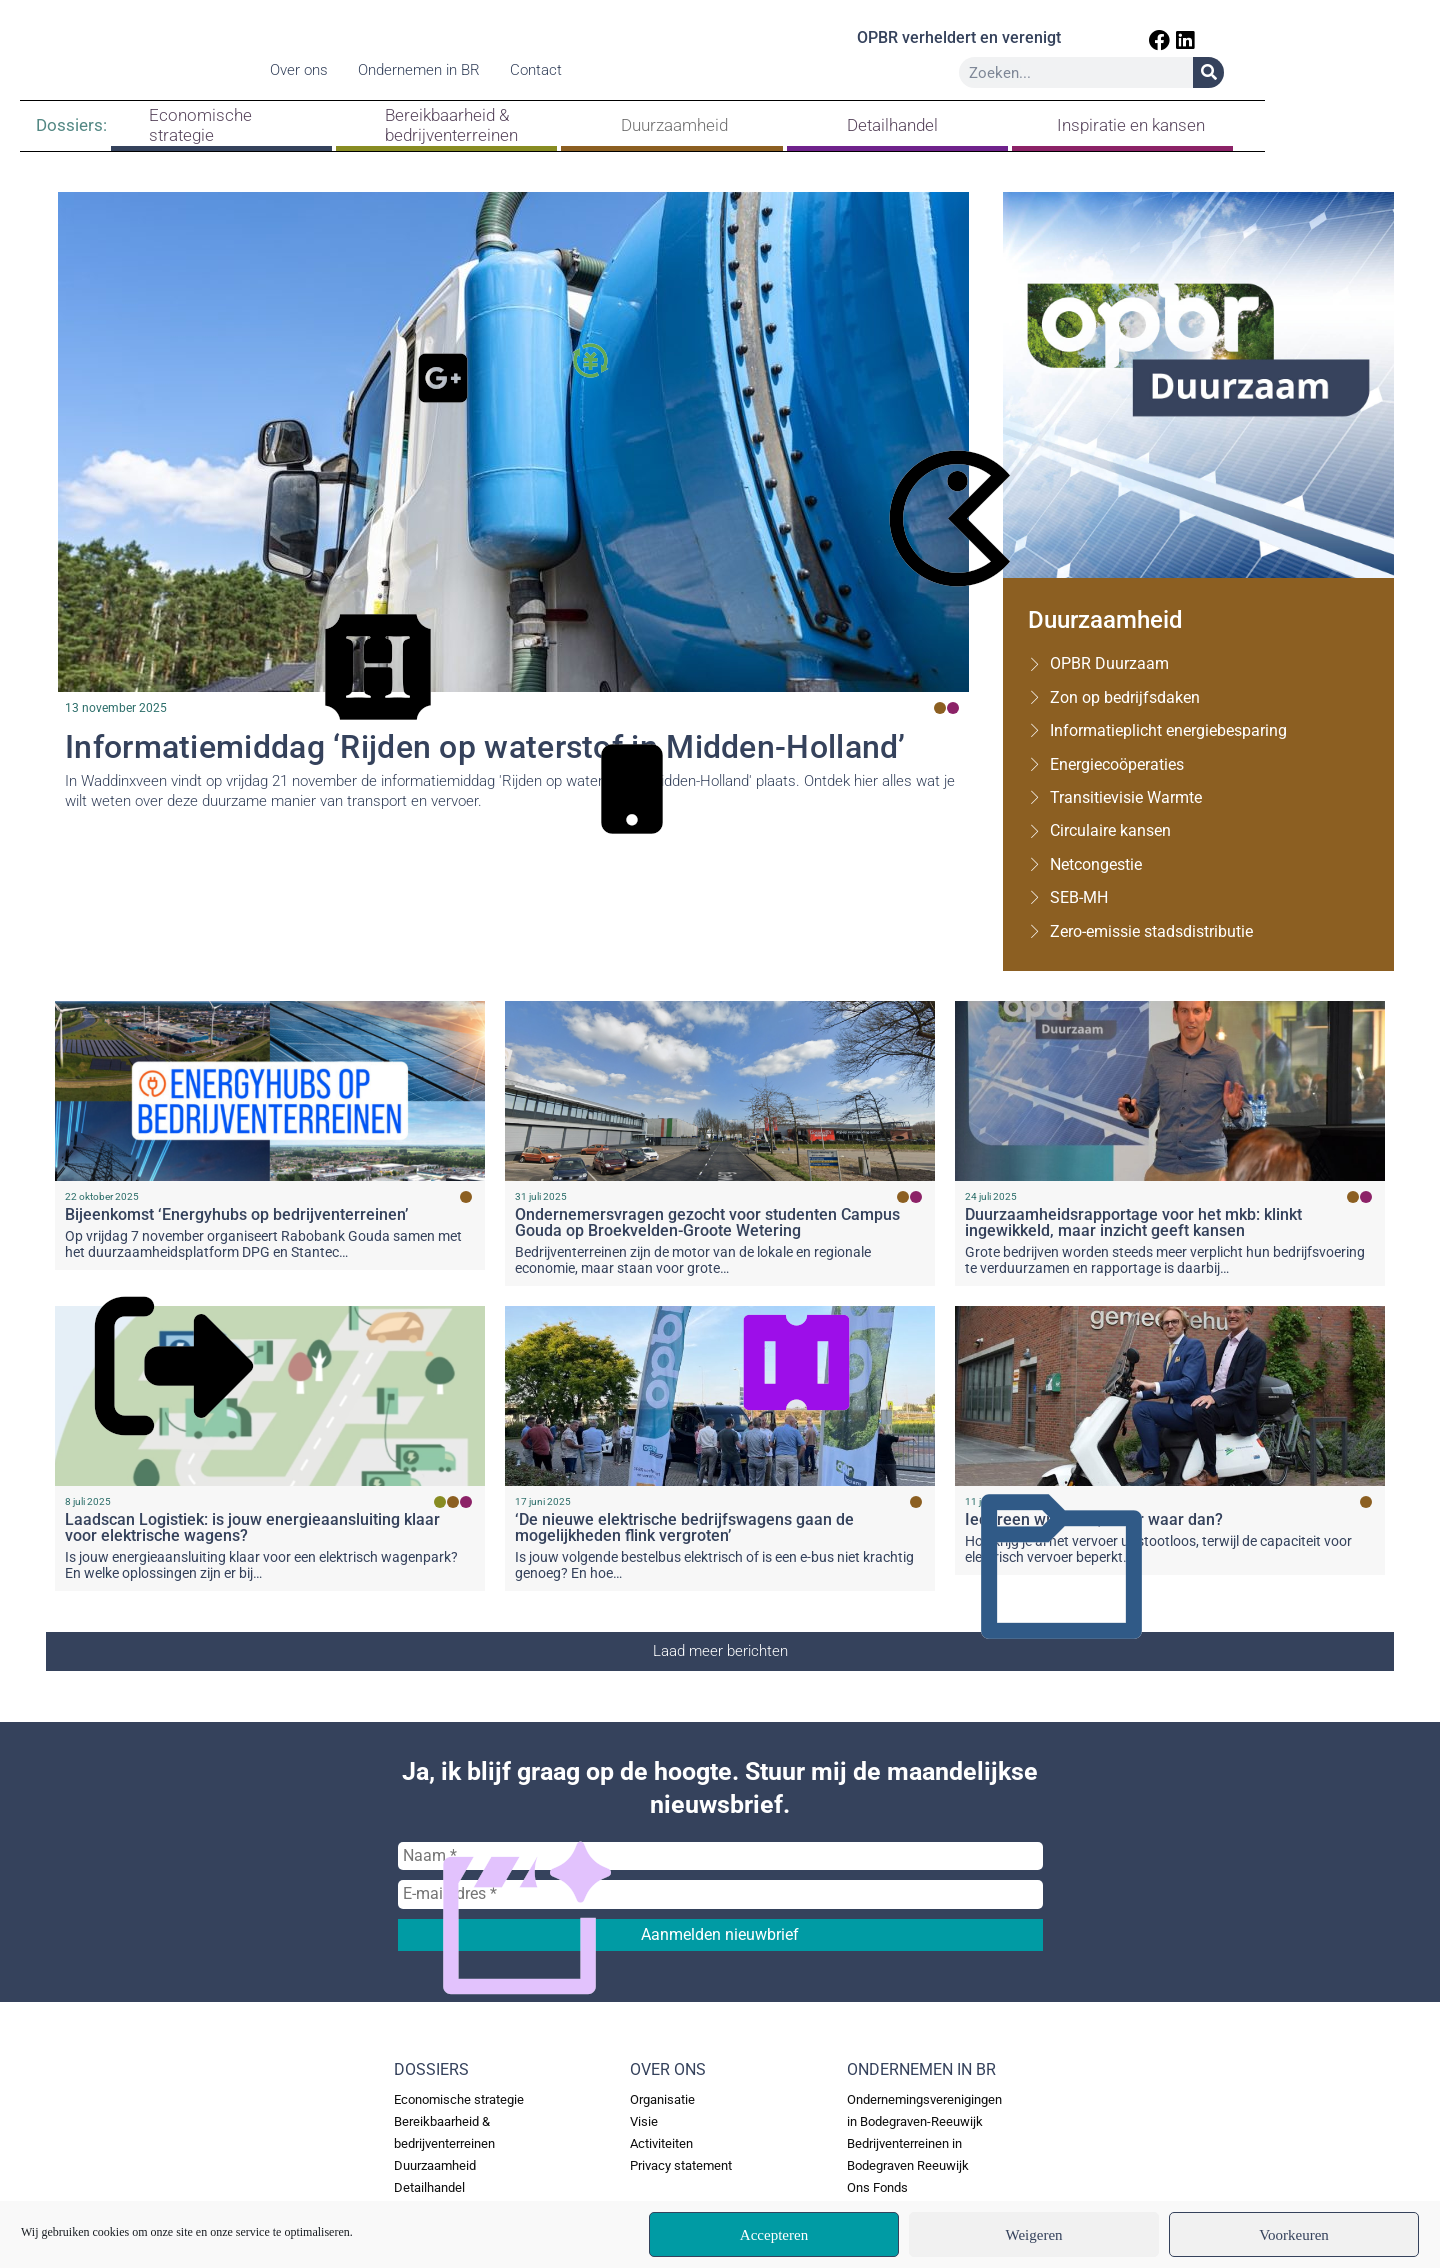 The width and height of the screenshot is (1440, 2268). I want to click on generate video content using AI, so click(519, 1925).